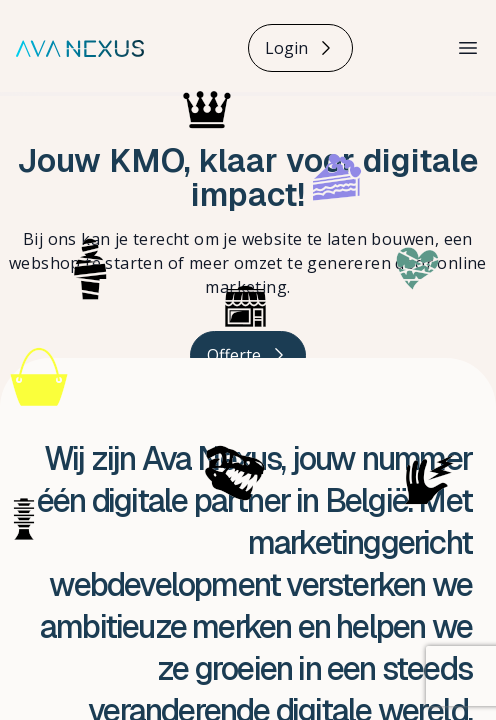 Image resolution: width=496 pixels, height=720 pixels. What do you see at coordinates (430, 478) in the screenshot?
I see `cast a lightning spell` at bounding box center [430, 478].